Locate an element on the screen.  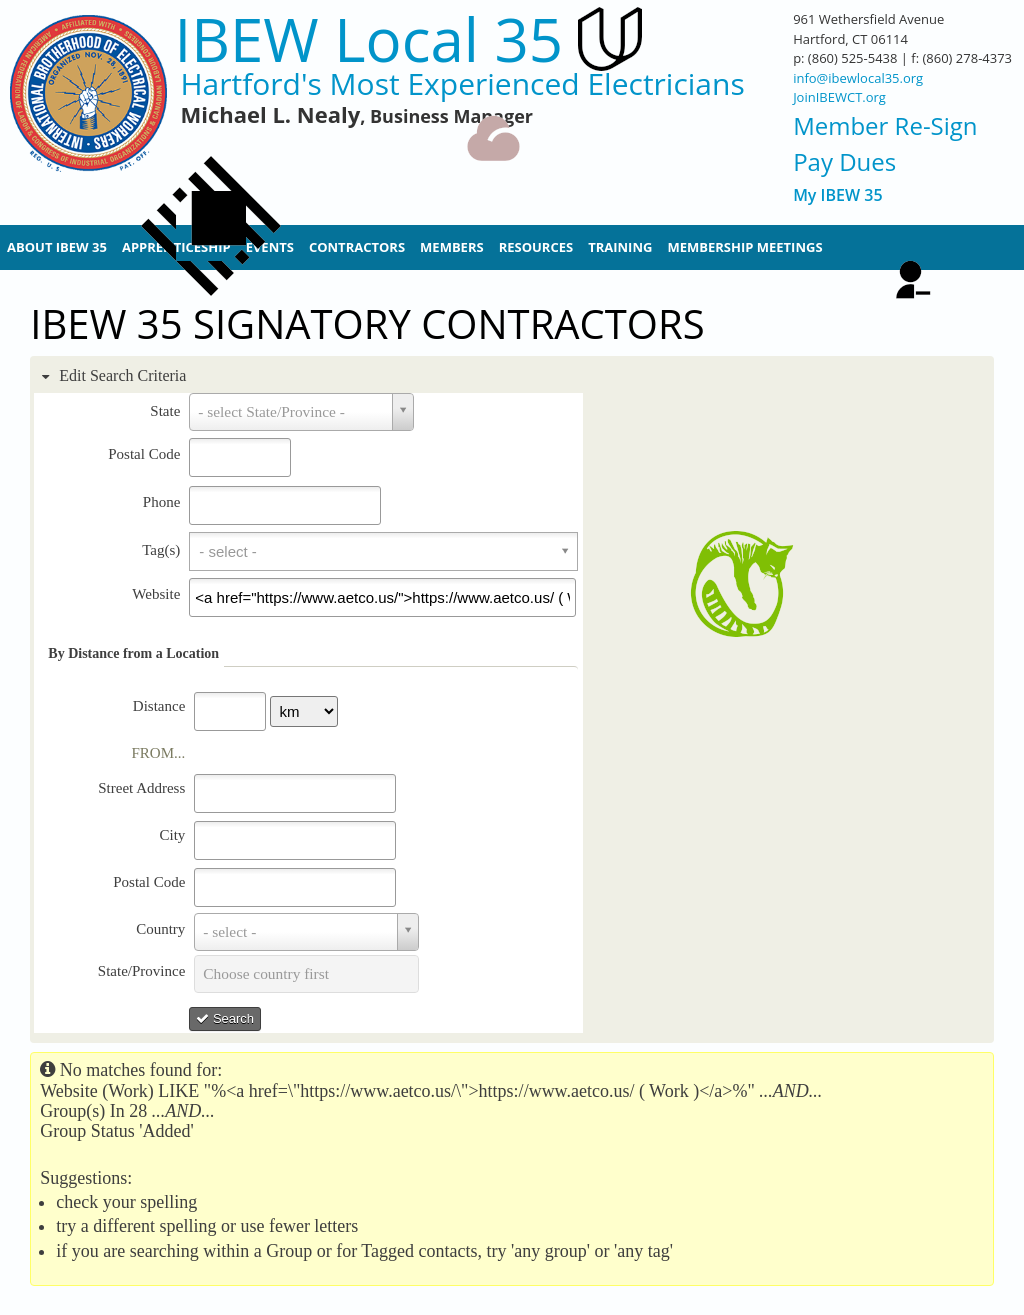
access cloud storage is located at coordinates (493, 139).